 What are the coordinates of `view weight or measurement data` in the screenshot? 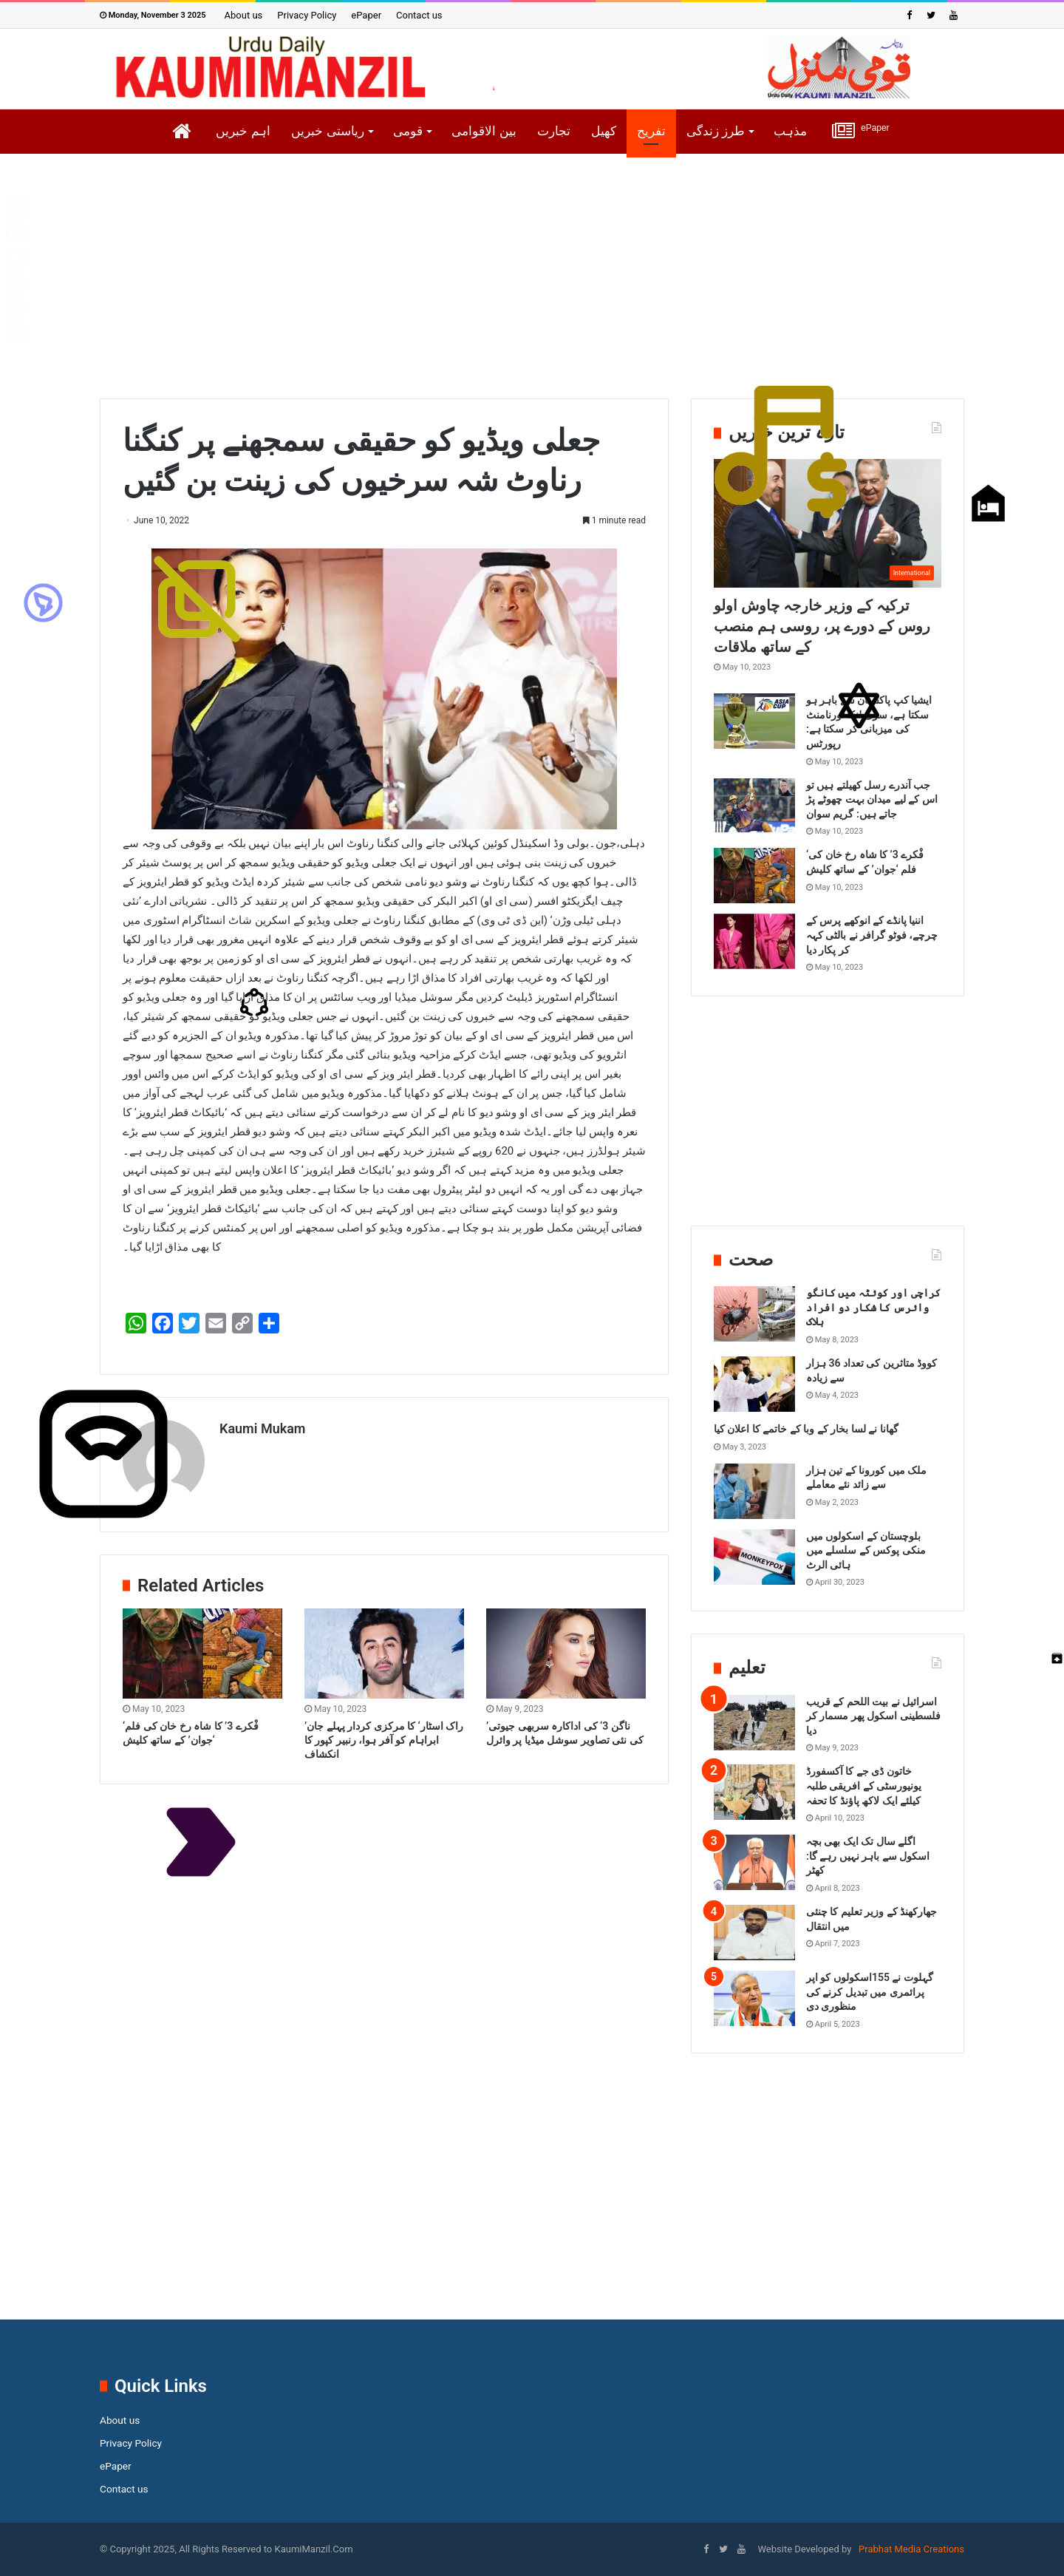 It's located at (103, 1454).